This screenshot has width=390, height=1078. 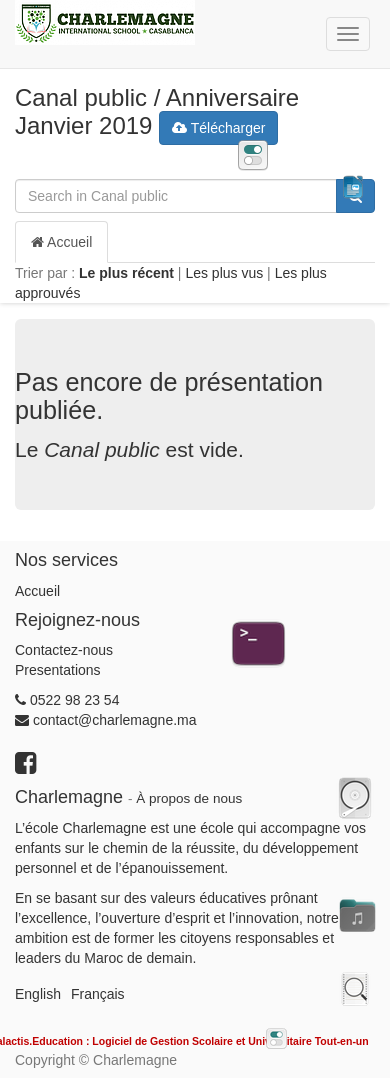 I want to click on open terminal application, so click(x=258, y=643).